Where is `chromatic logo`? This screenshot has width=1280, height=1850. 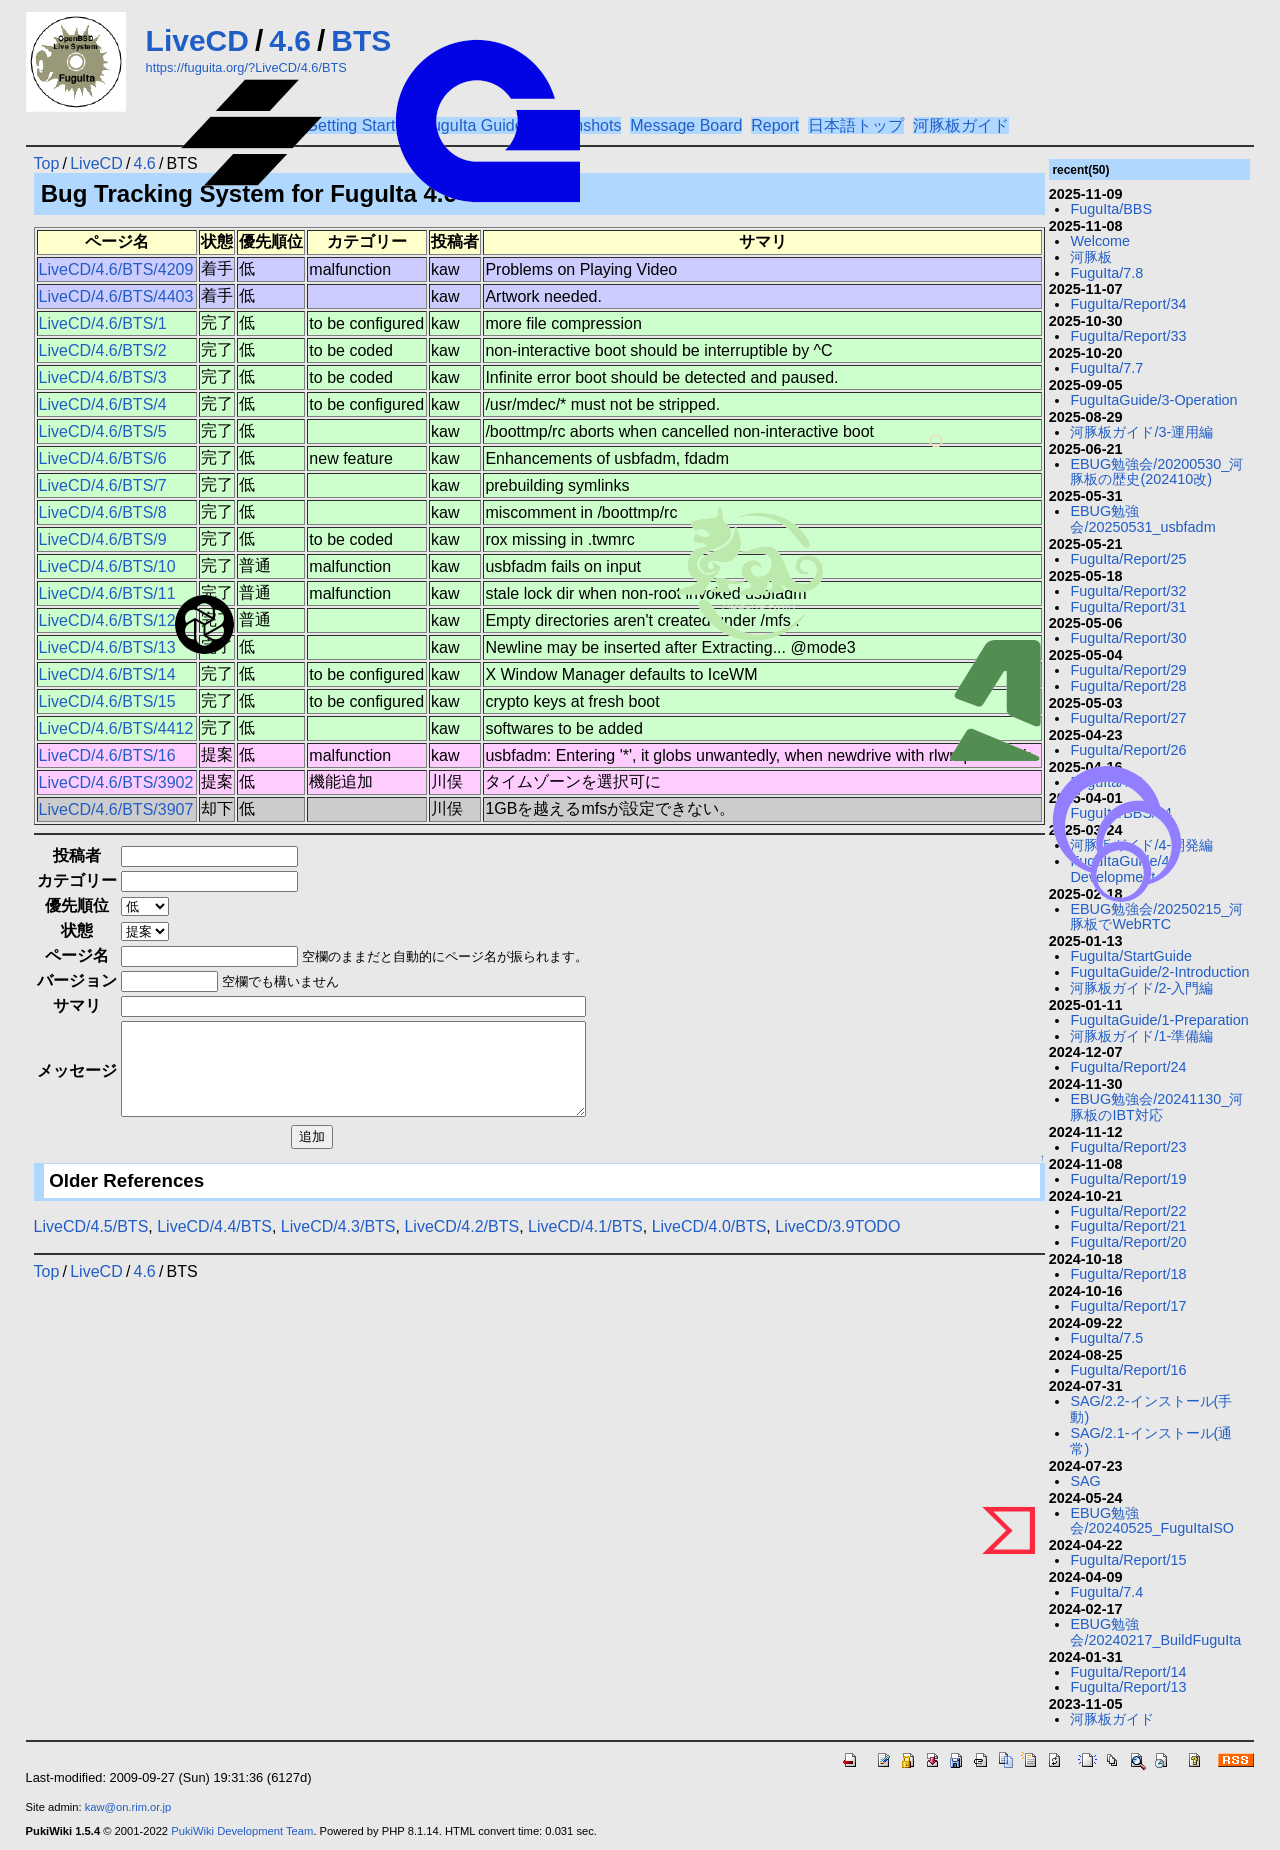
chromatic logo is located at coordinates (204, 624).